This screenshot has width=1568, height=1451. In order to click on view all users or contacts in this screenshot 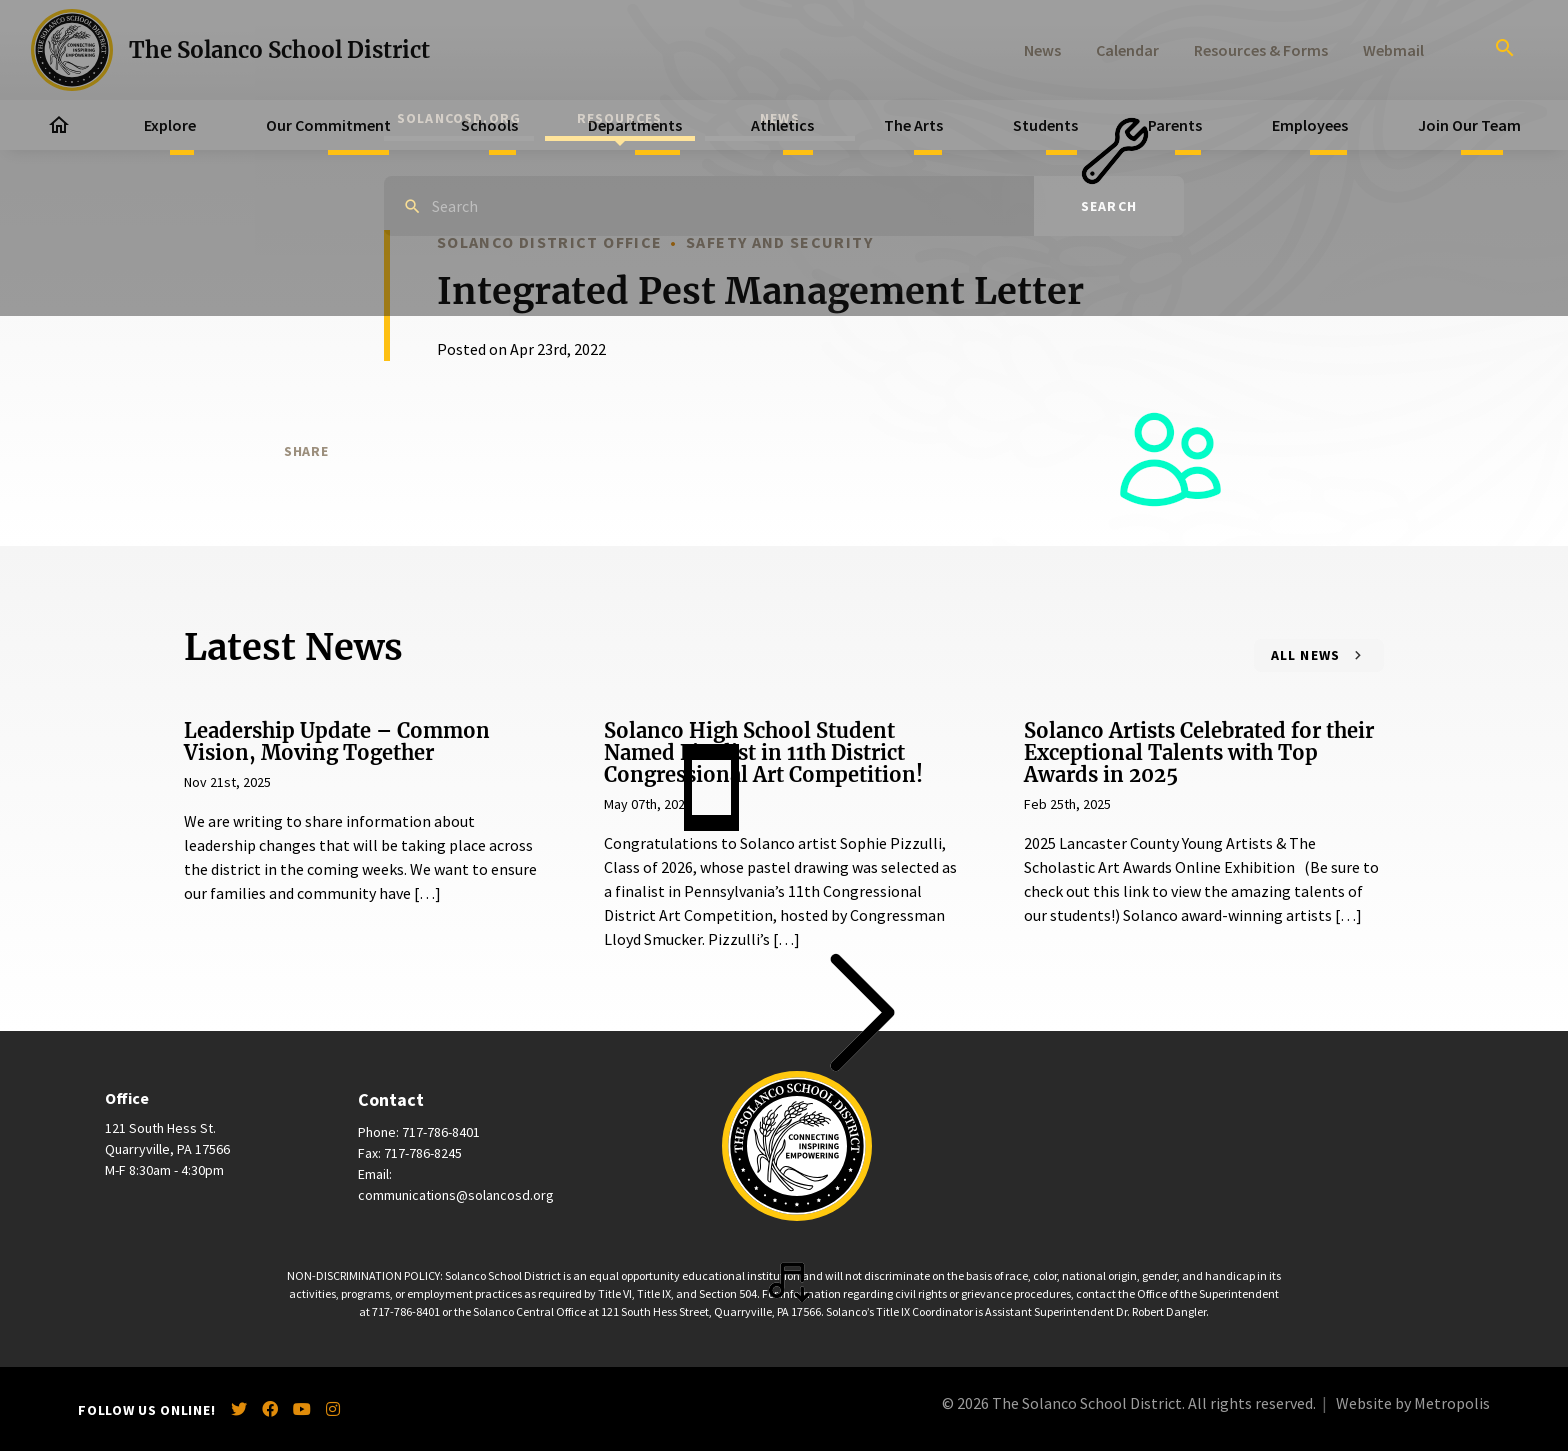, I will do `click(1170, 459)`.